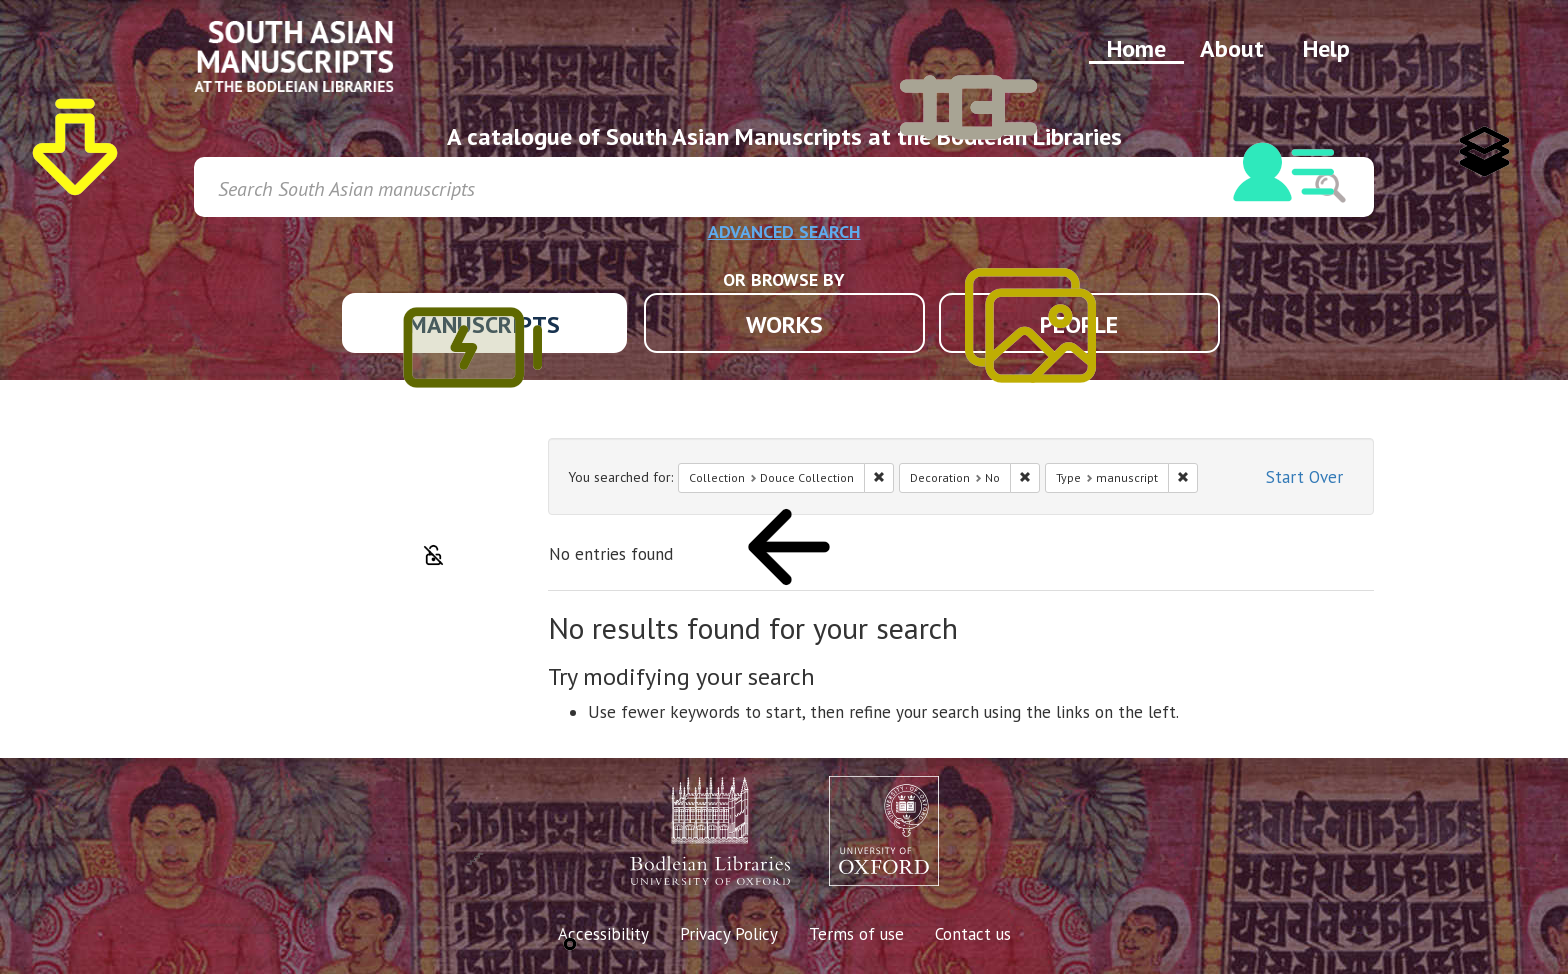 The width and height of the screenshot is (1568, 974). Describe the element at coordinates (570, 944) in the screenshot. I see `stop playback or recording` at that location.